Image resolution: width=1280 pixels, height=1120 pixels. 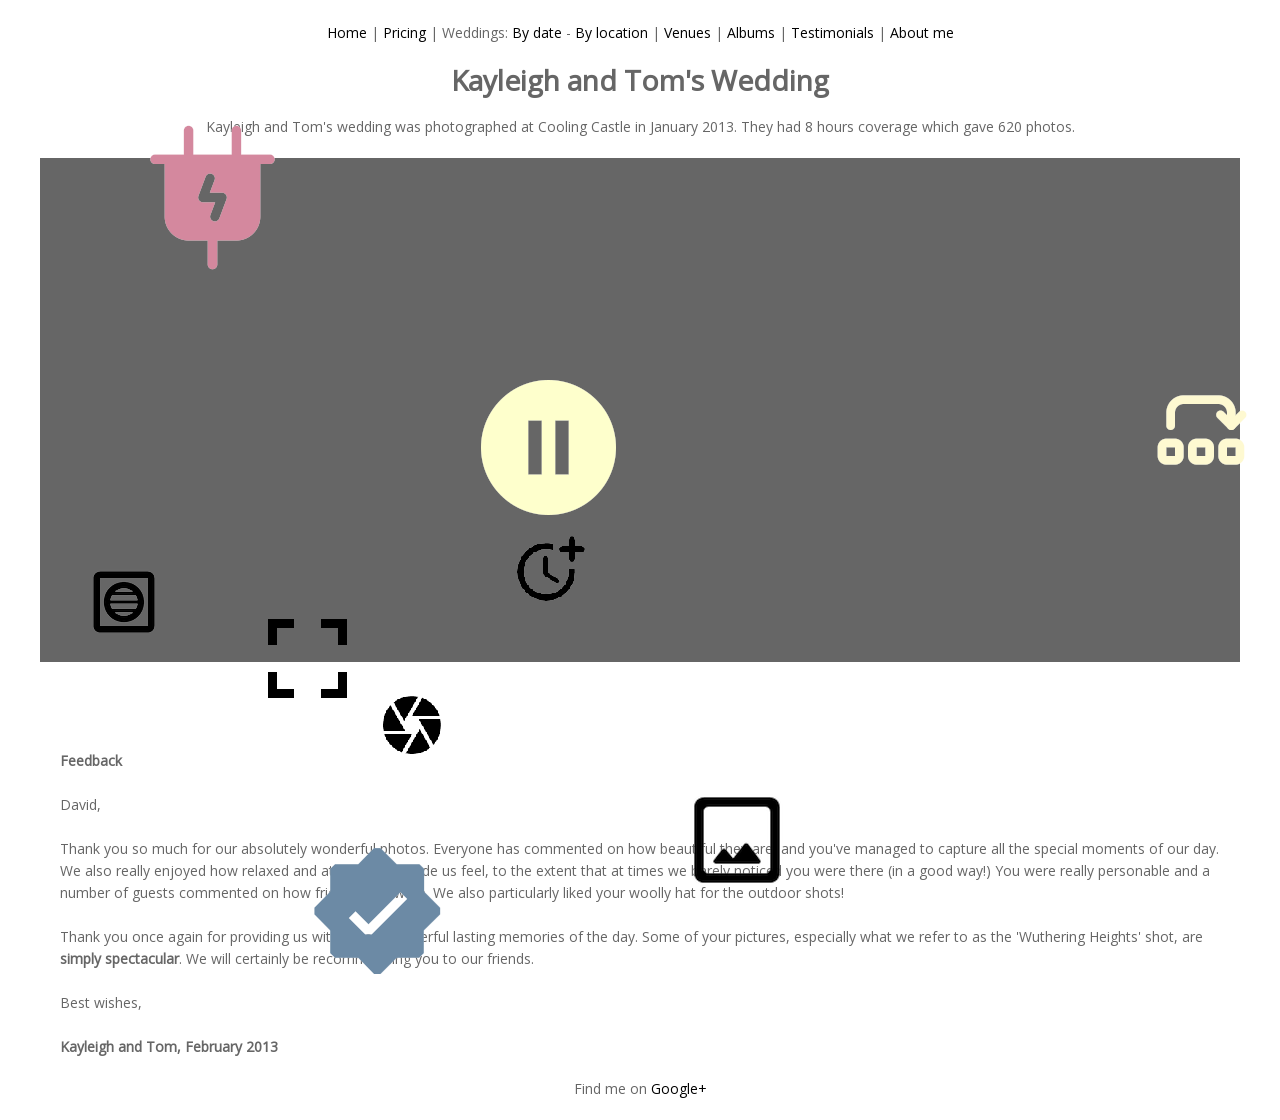 I want to click on device is currently charging, so click(x=212, y=197).